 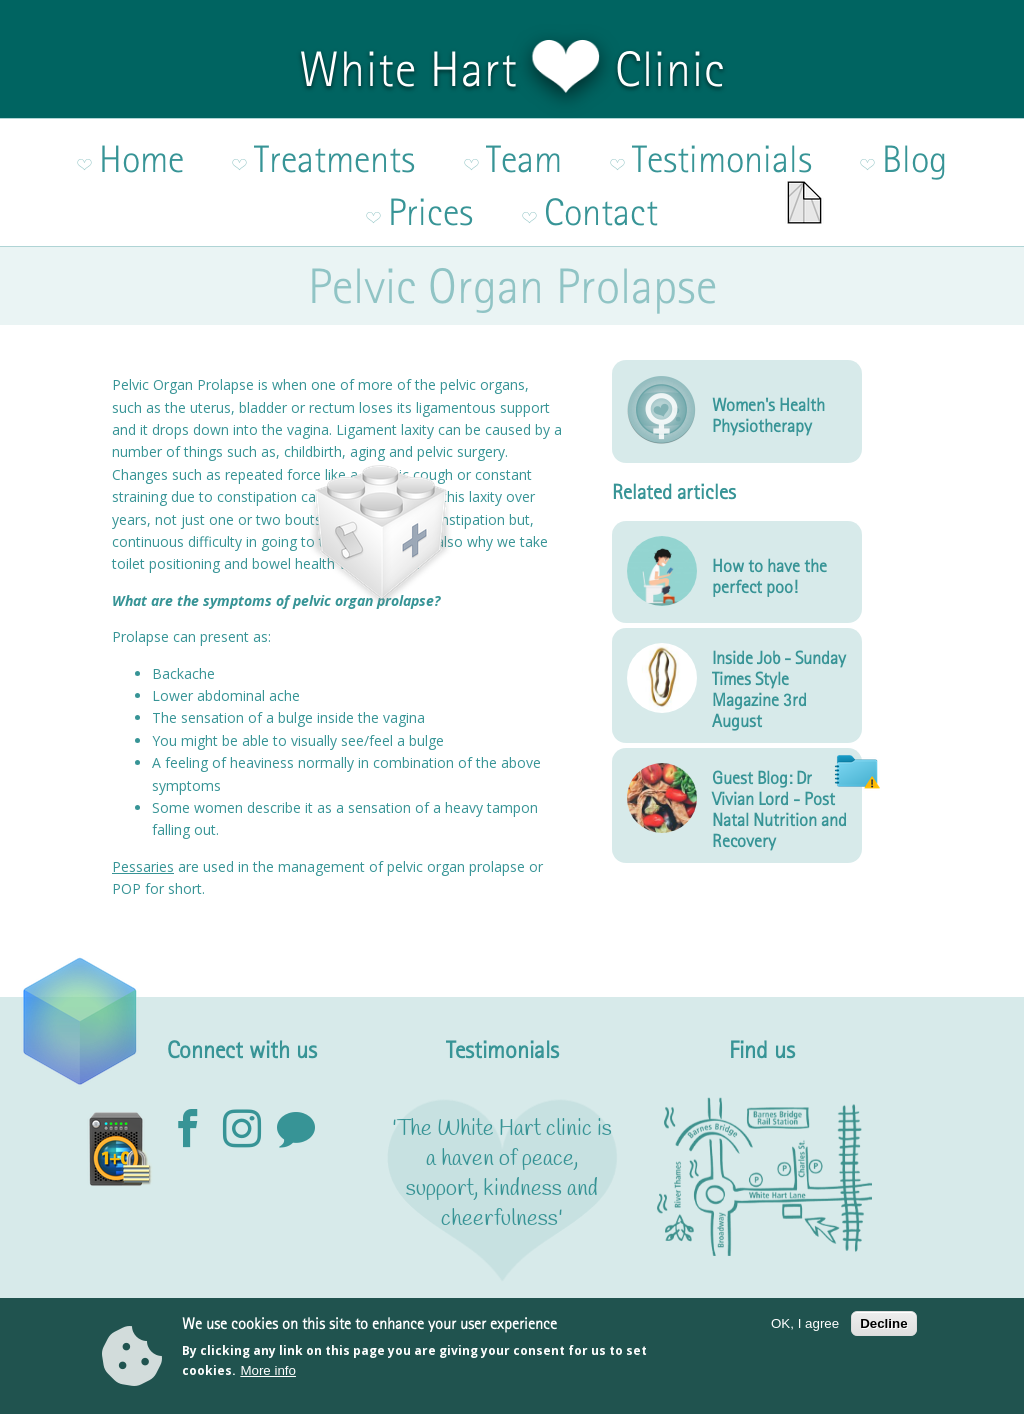 What do you see at coordinates (79, 1021) in the screenshot?
I see `access 3D object library in iMovie` at bounding box center [79, 1021].